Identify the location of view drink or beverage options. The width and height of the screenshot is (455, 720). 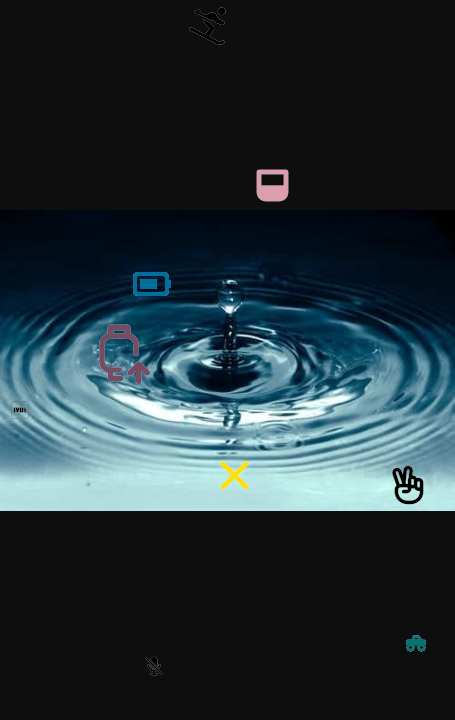
(272, 185).